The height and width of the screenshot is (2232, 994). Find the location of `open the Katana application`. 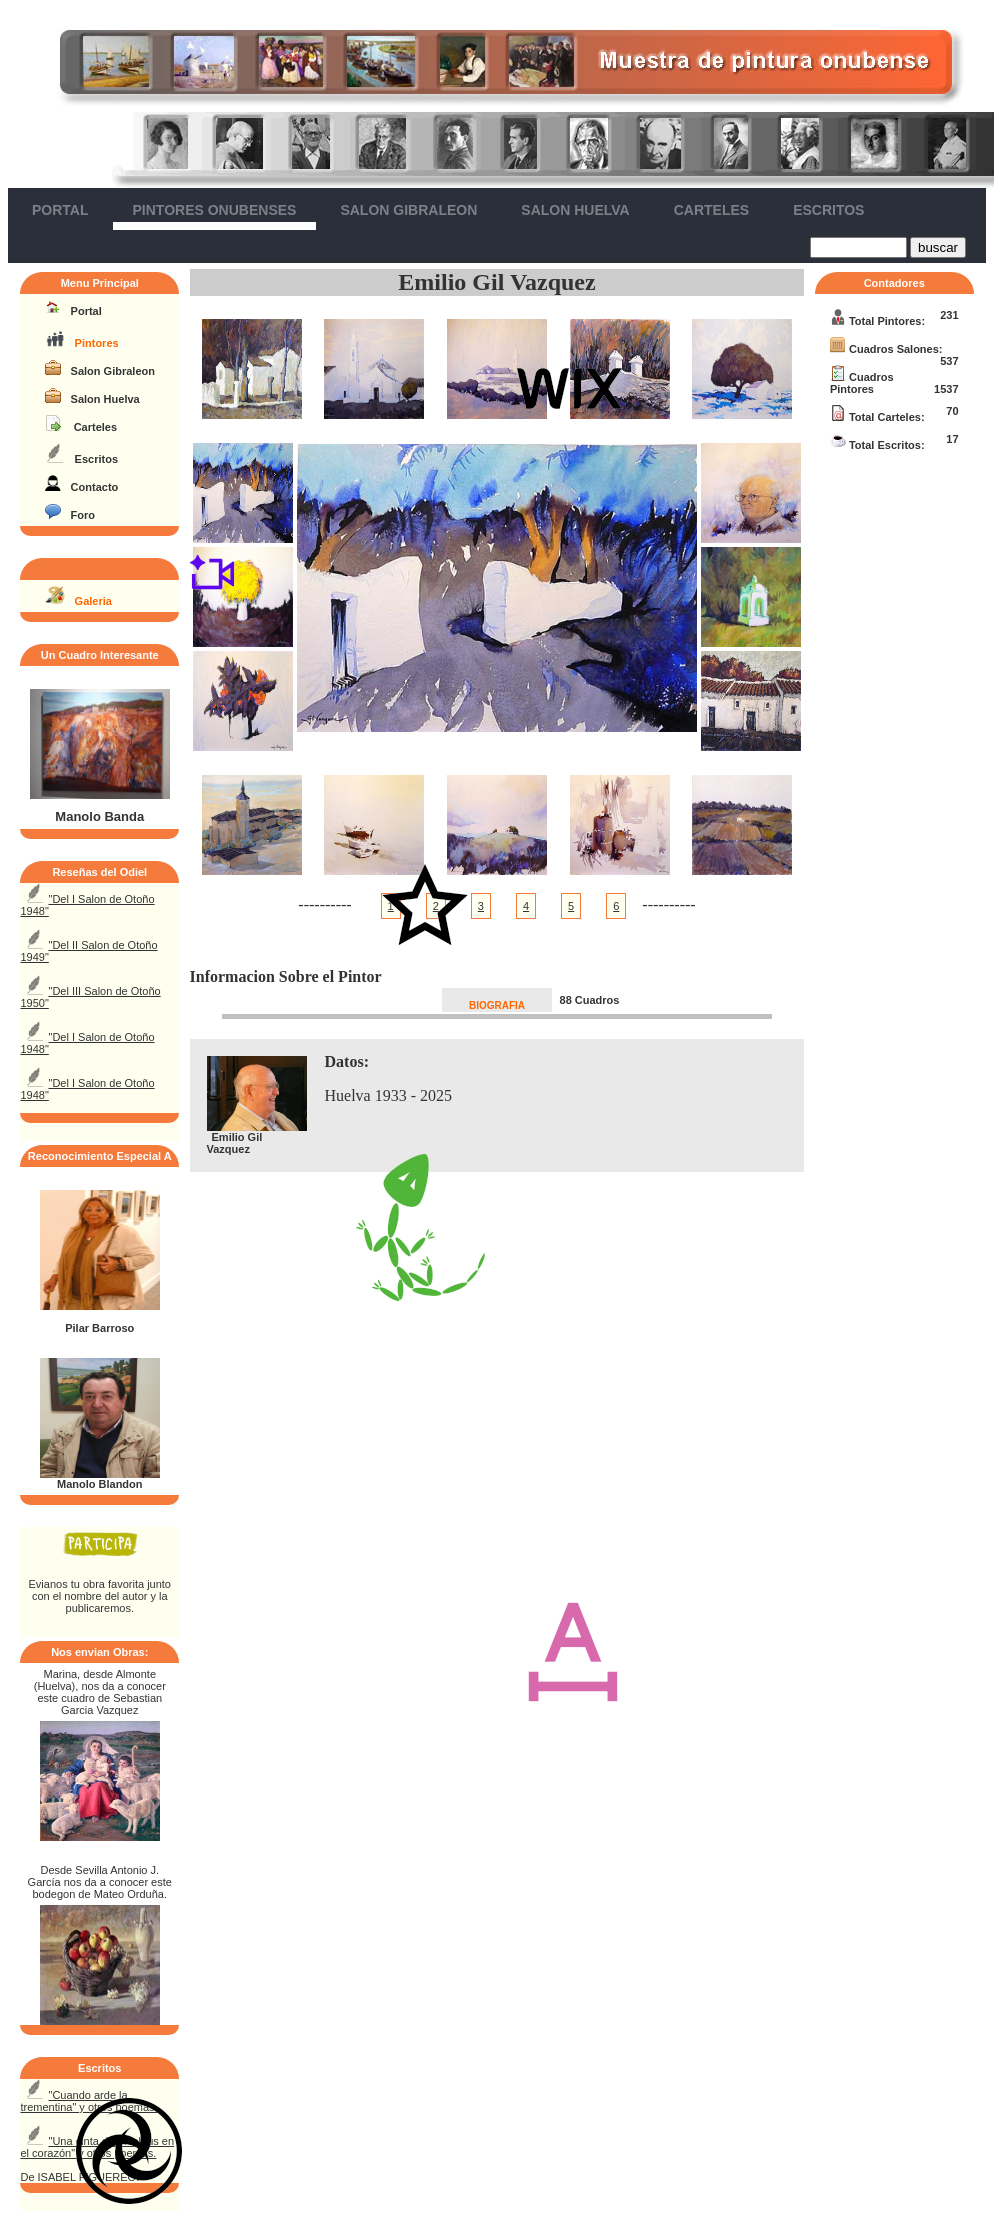

open the Katana application is located at coordinates (129, 2151).